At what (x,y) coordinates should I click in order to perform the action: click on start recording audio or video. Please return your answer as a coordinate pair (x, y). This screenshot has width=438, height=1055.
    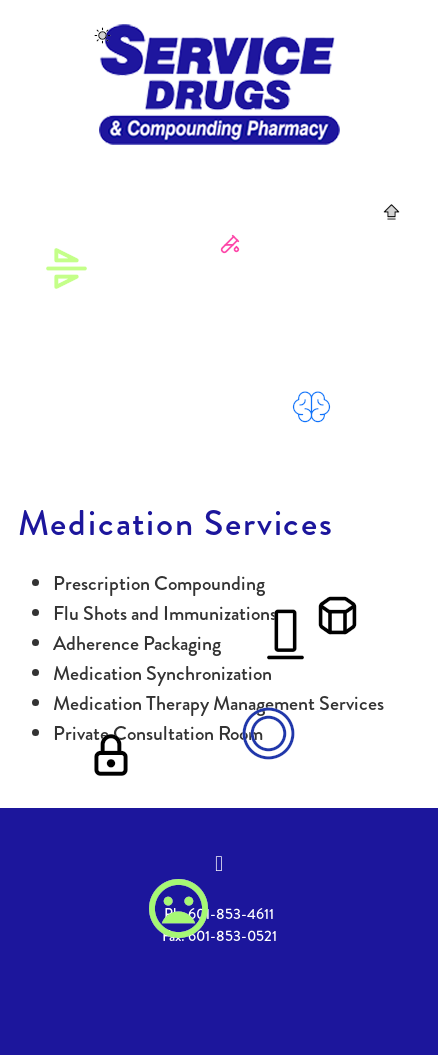
    Looking at the image, I should click on (268, 733).